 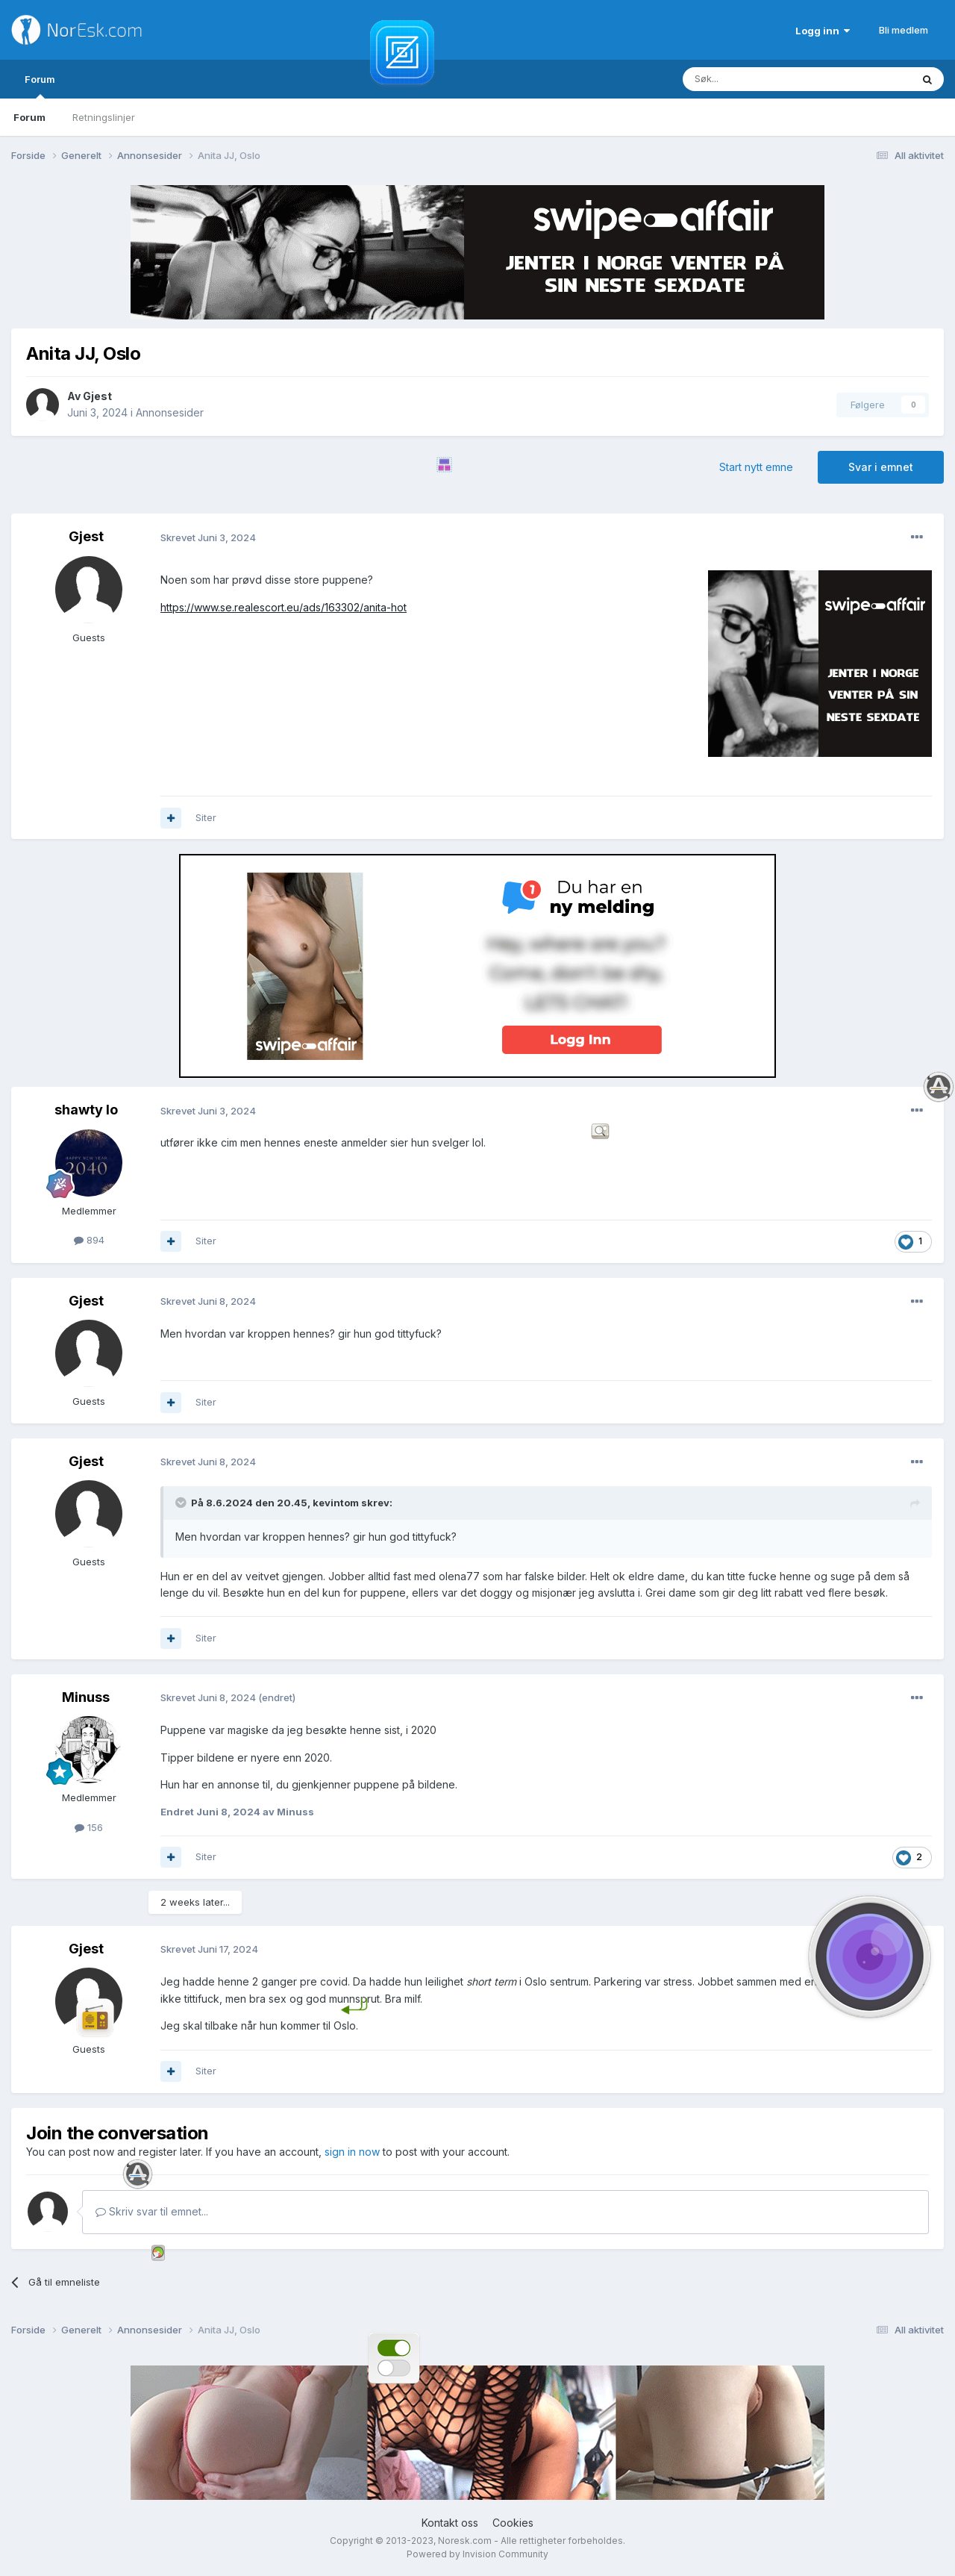 What do you see at coordinates (354, 2004) in the screenshot?
I see `reply to all recipients of an email` at bounding box center [354, 2004].